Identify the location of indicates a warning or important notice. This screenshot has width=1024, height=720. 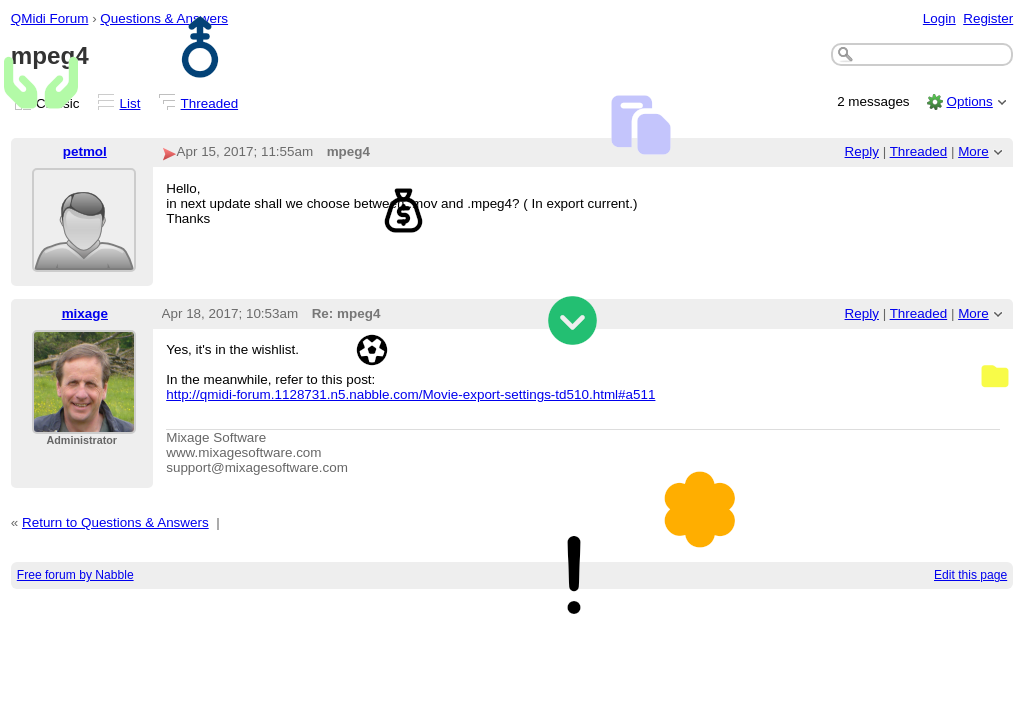
(574, 575).